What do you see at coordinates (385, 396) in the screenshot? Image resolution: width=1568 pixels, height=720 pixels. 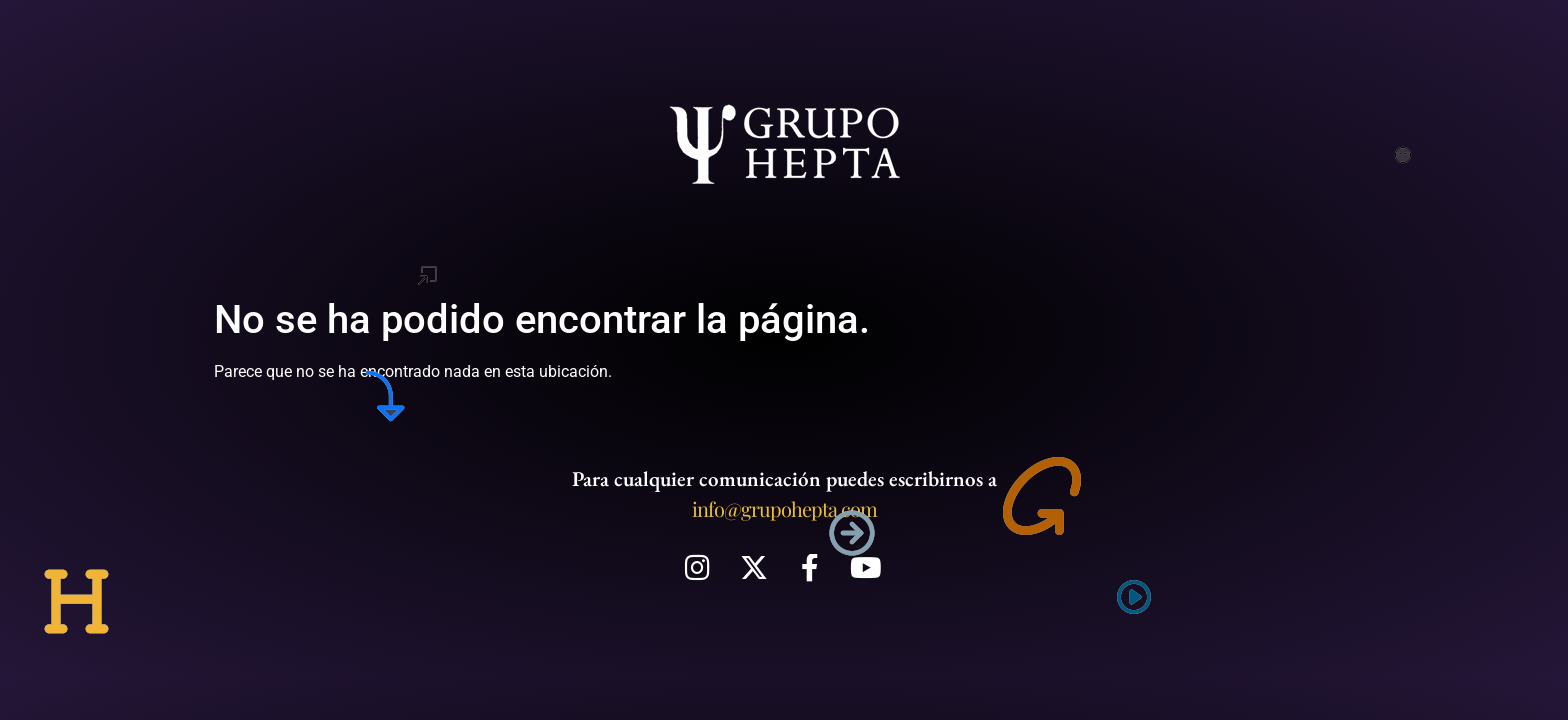 I see `navigate to the next item below` at bounding box center [385, 396].